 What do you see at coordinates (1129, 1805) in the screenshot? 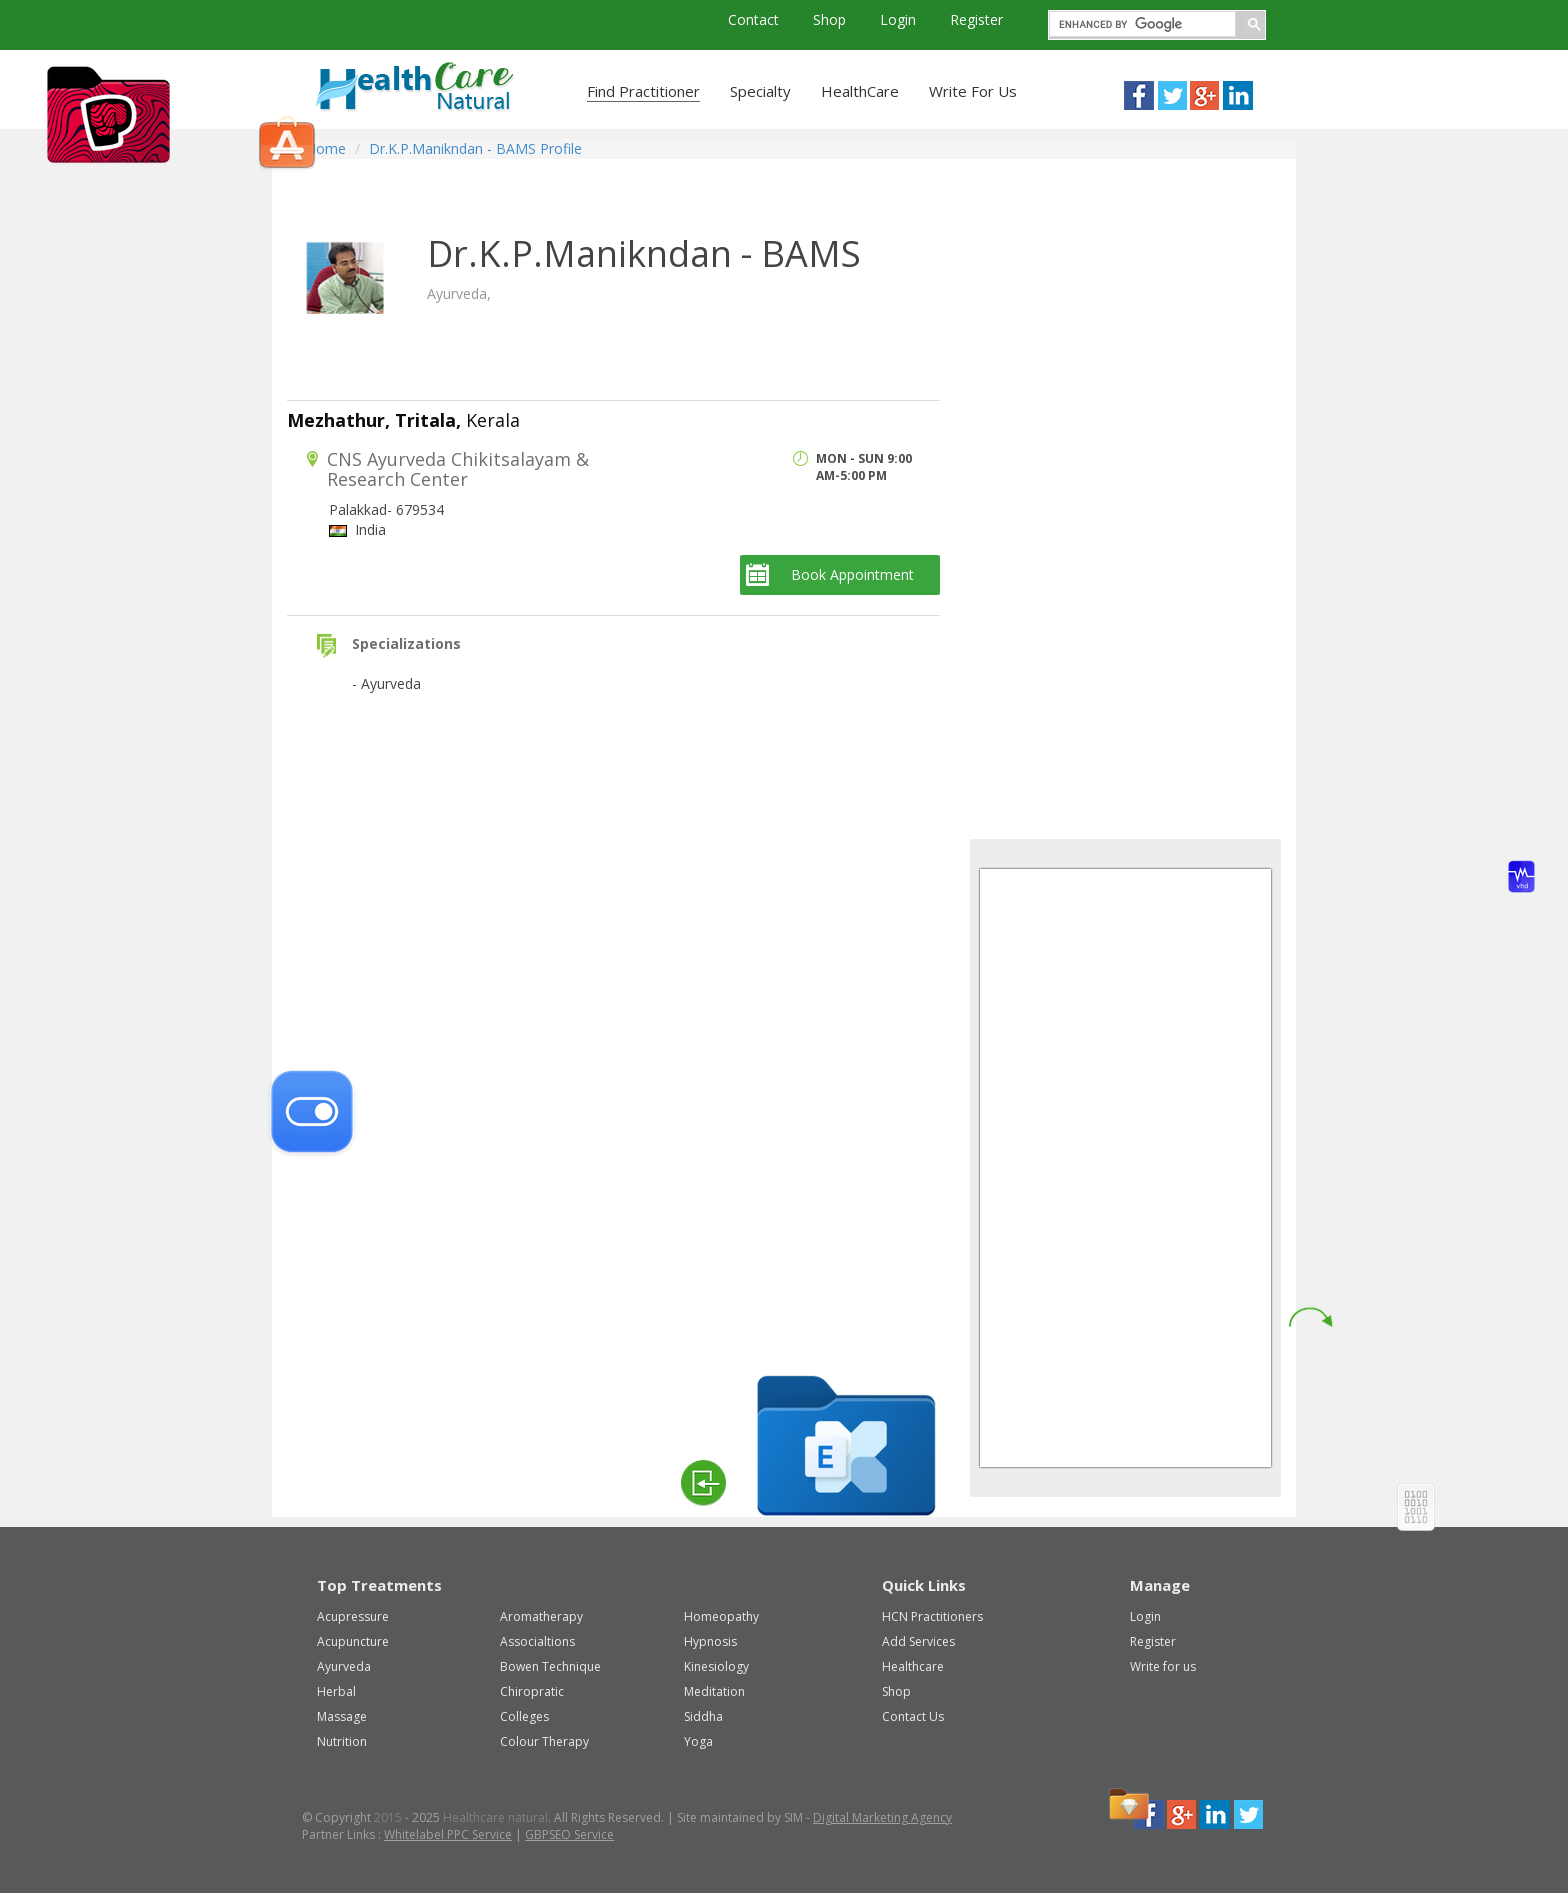
I see `open sketch app project files` at bounding box center [1129, 1805].